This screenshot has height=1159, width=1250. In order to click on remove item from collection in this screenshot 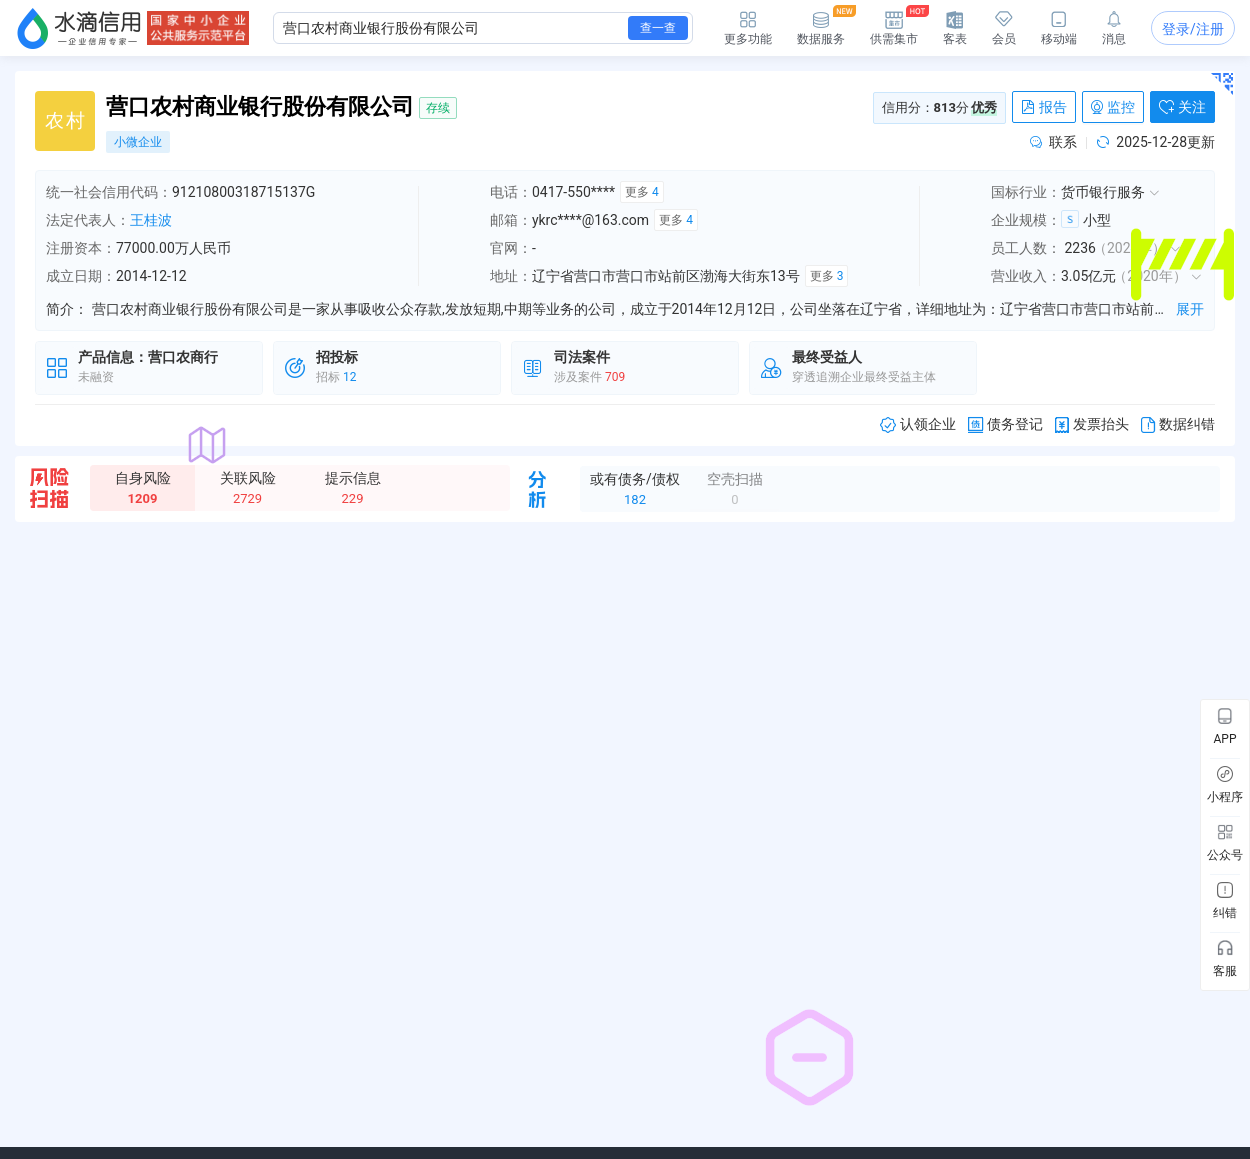, I will do `click(809, 1057)`.